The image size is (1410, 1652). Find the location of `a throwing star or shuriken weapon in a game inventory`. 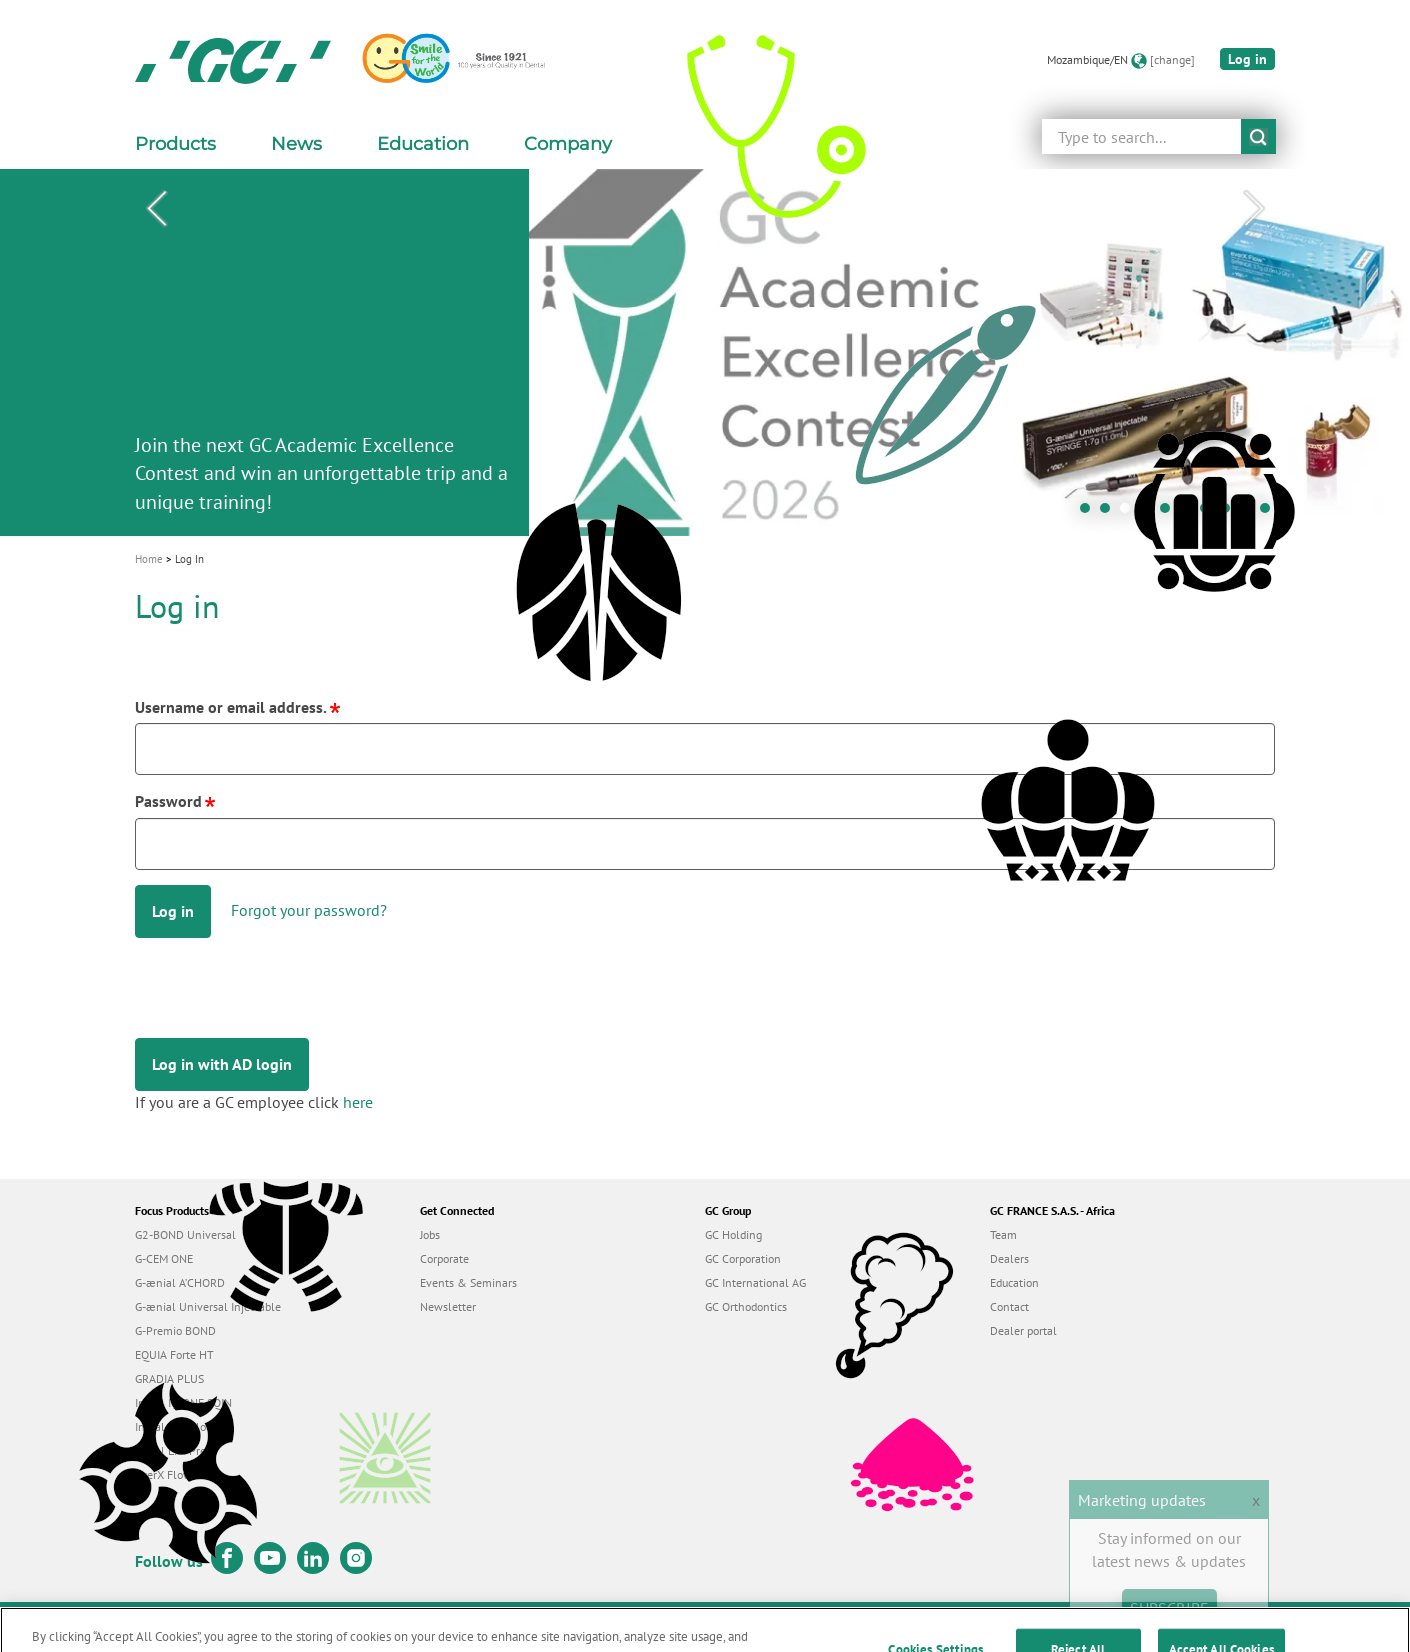

a throwing star or shuriken weapon in a game inventory is located at coordinates (167, 1472).